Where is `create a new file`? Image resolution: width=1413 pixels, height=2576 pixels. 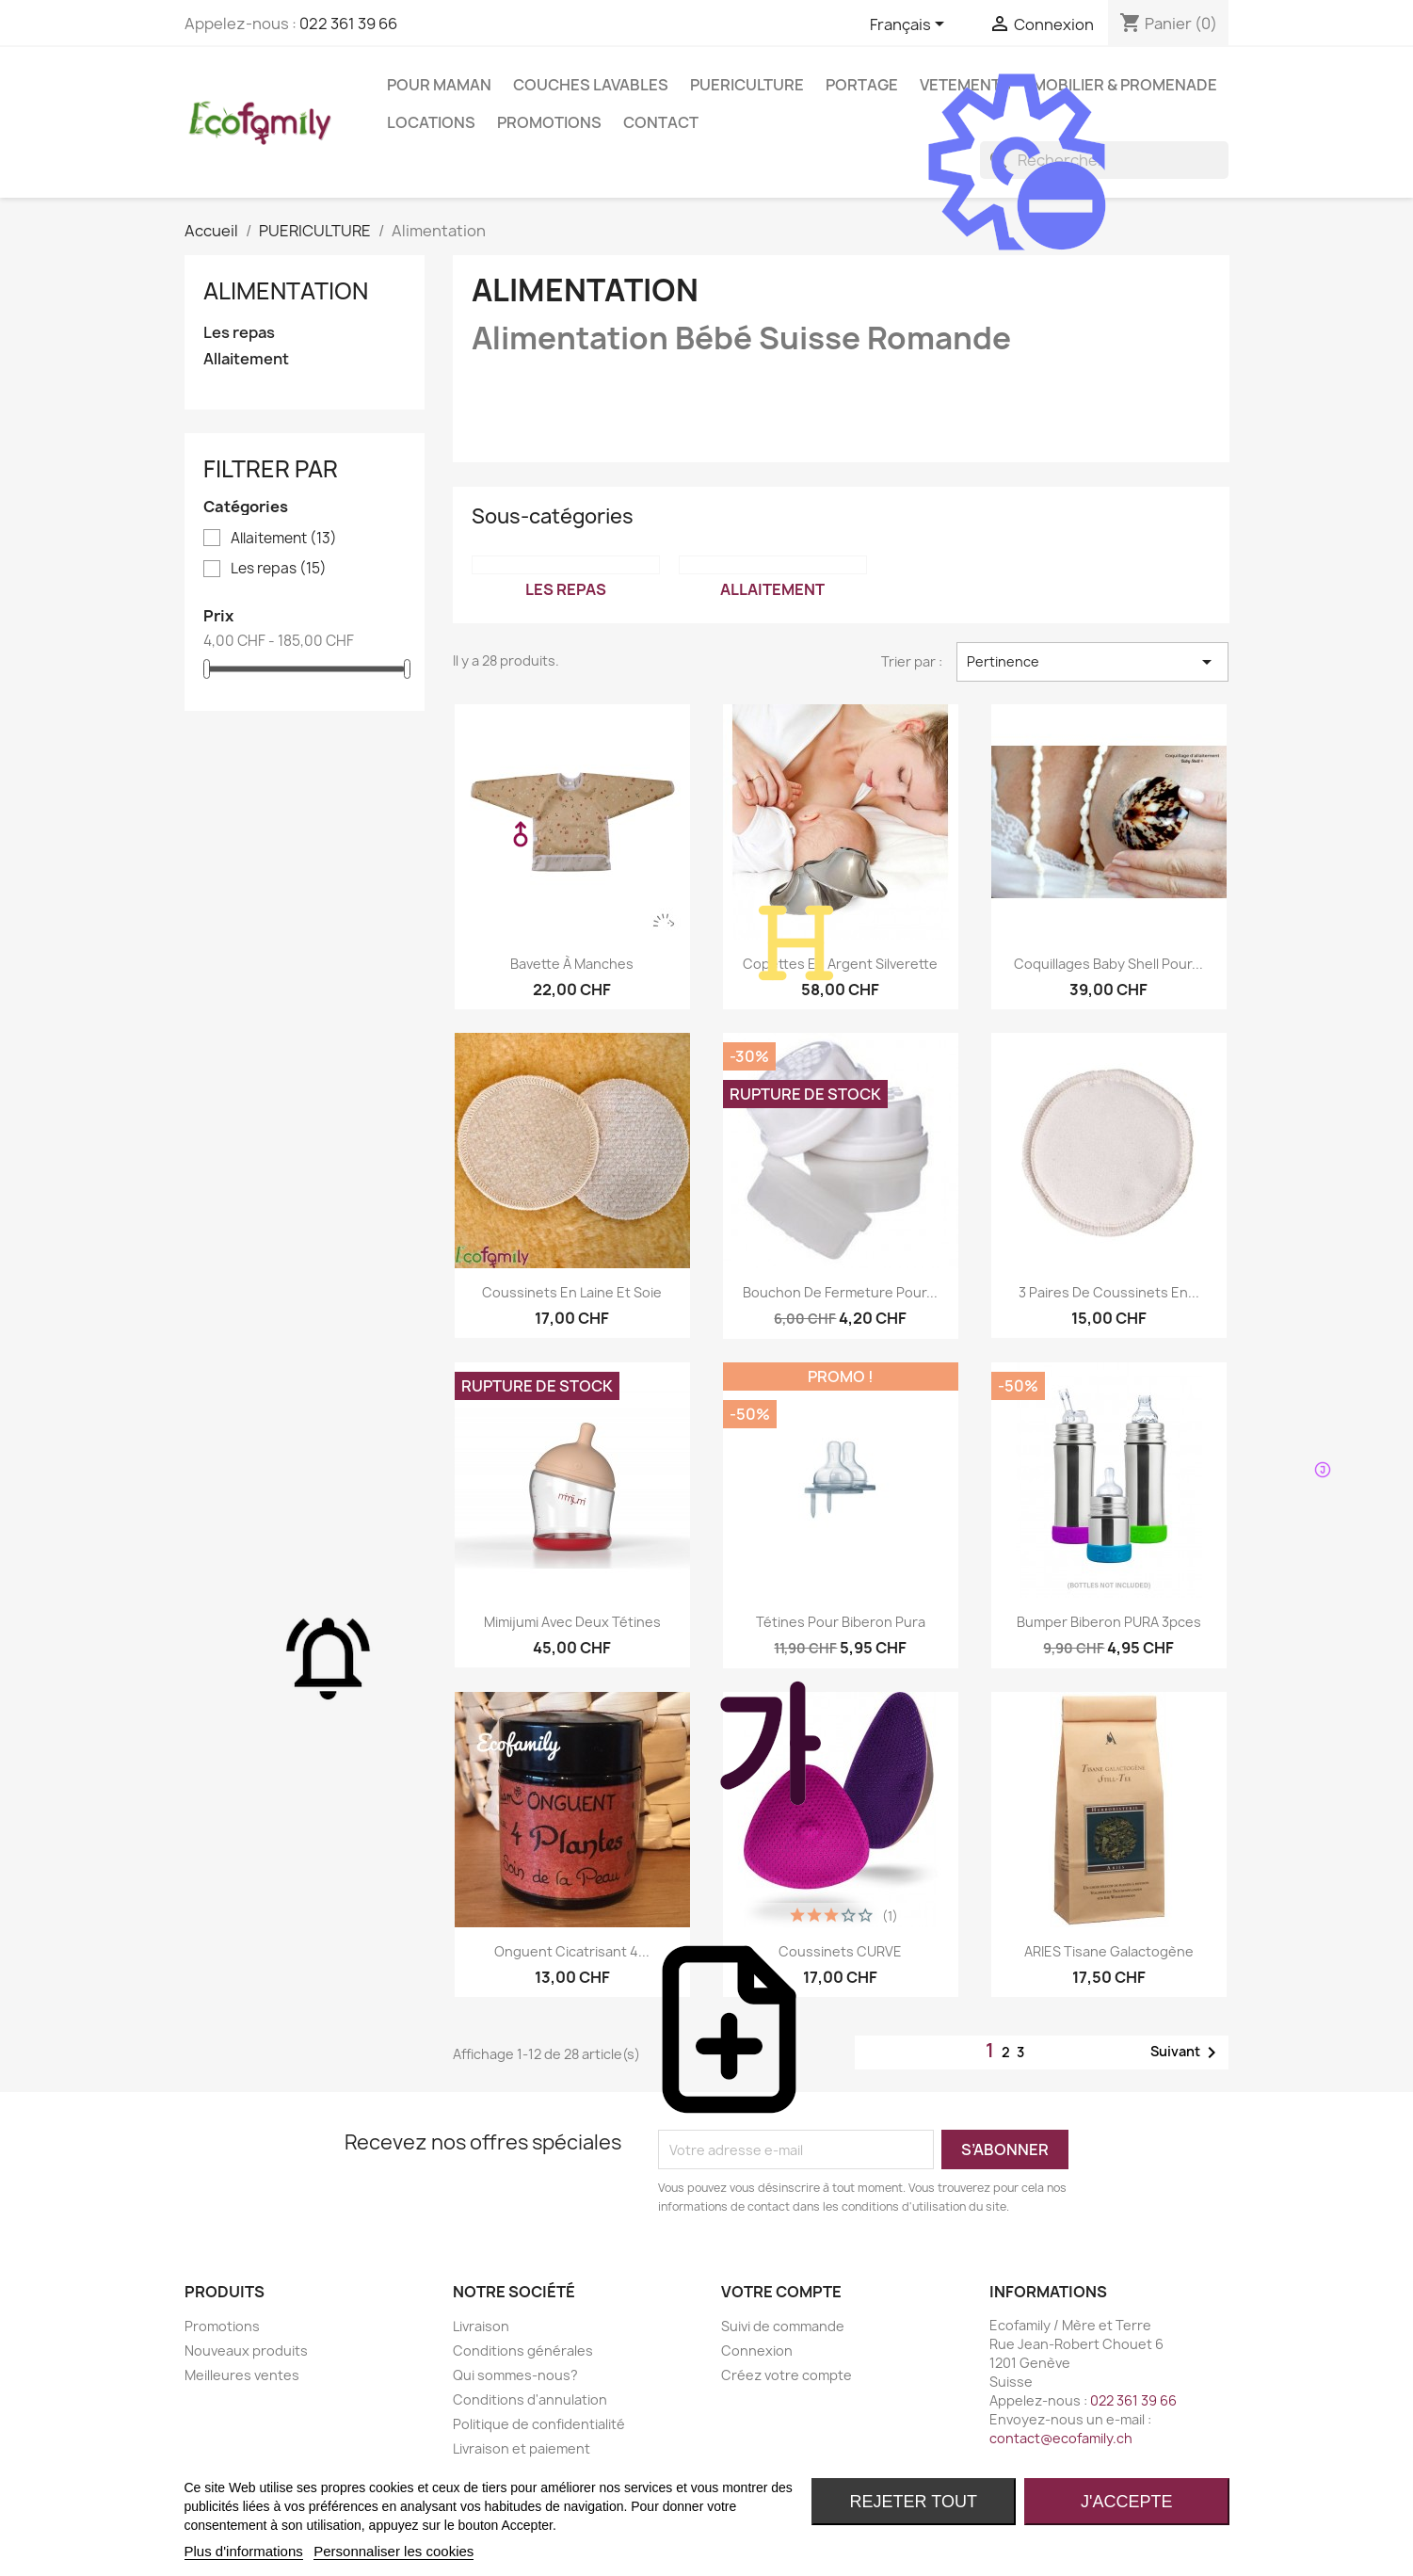 create a new file is located at coordinates (729, 2029).